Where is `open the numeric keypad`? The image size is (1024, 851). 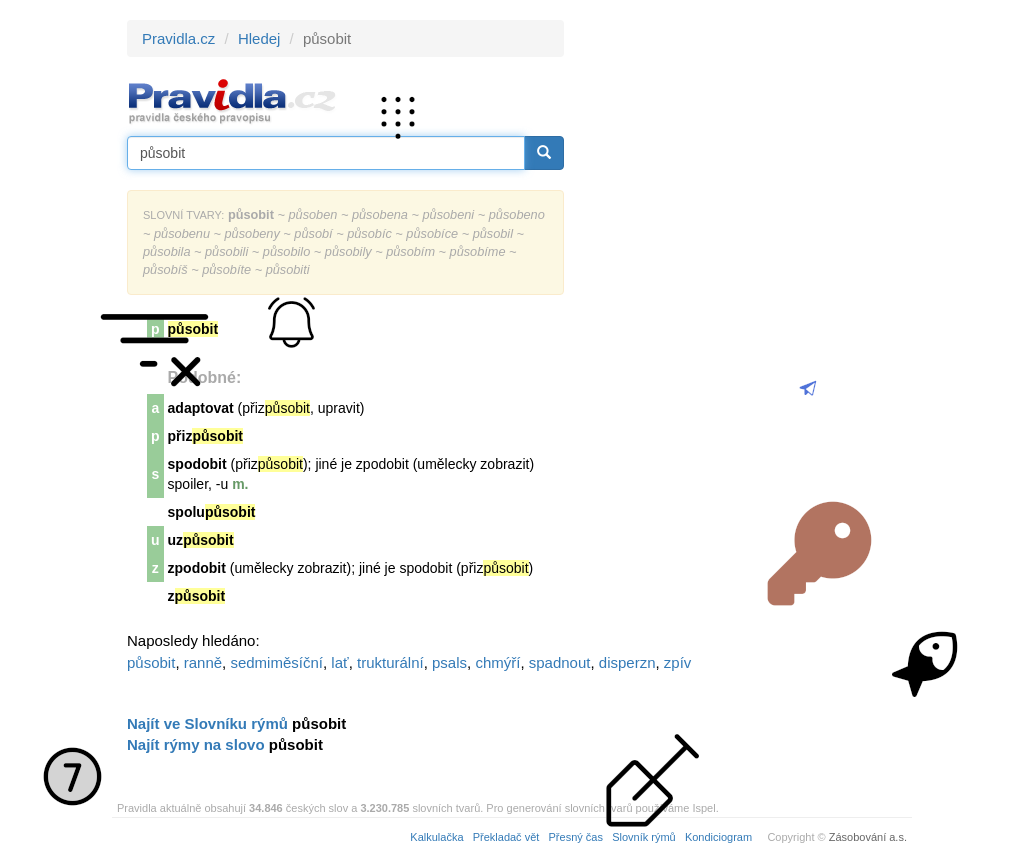
open the numeric keypad is located at coordinates (398, 117).